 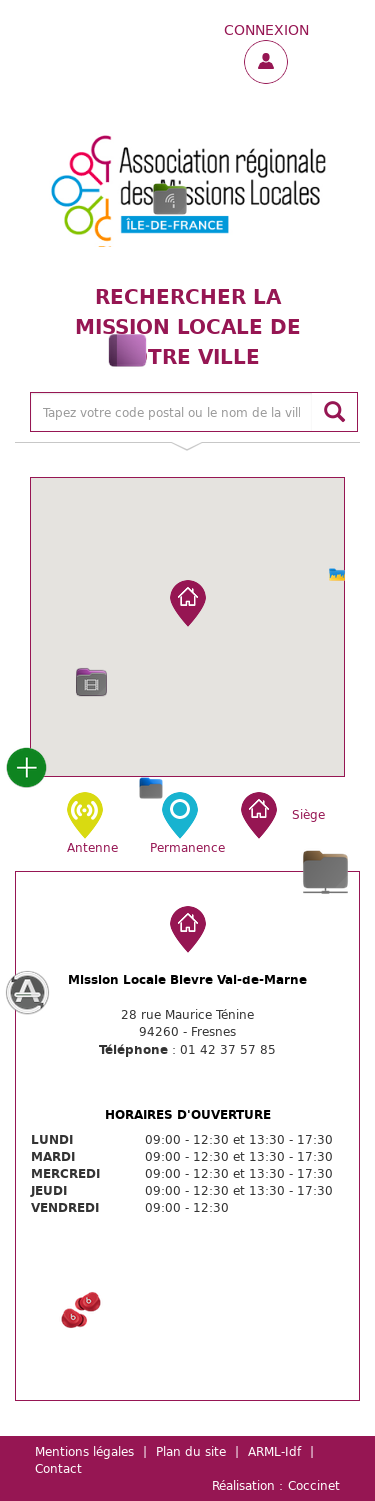 What do you see at coordinates (170, 199) in the screenshot?
I see `open insync cloud sync folder` at bounding box center [170, 199].